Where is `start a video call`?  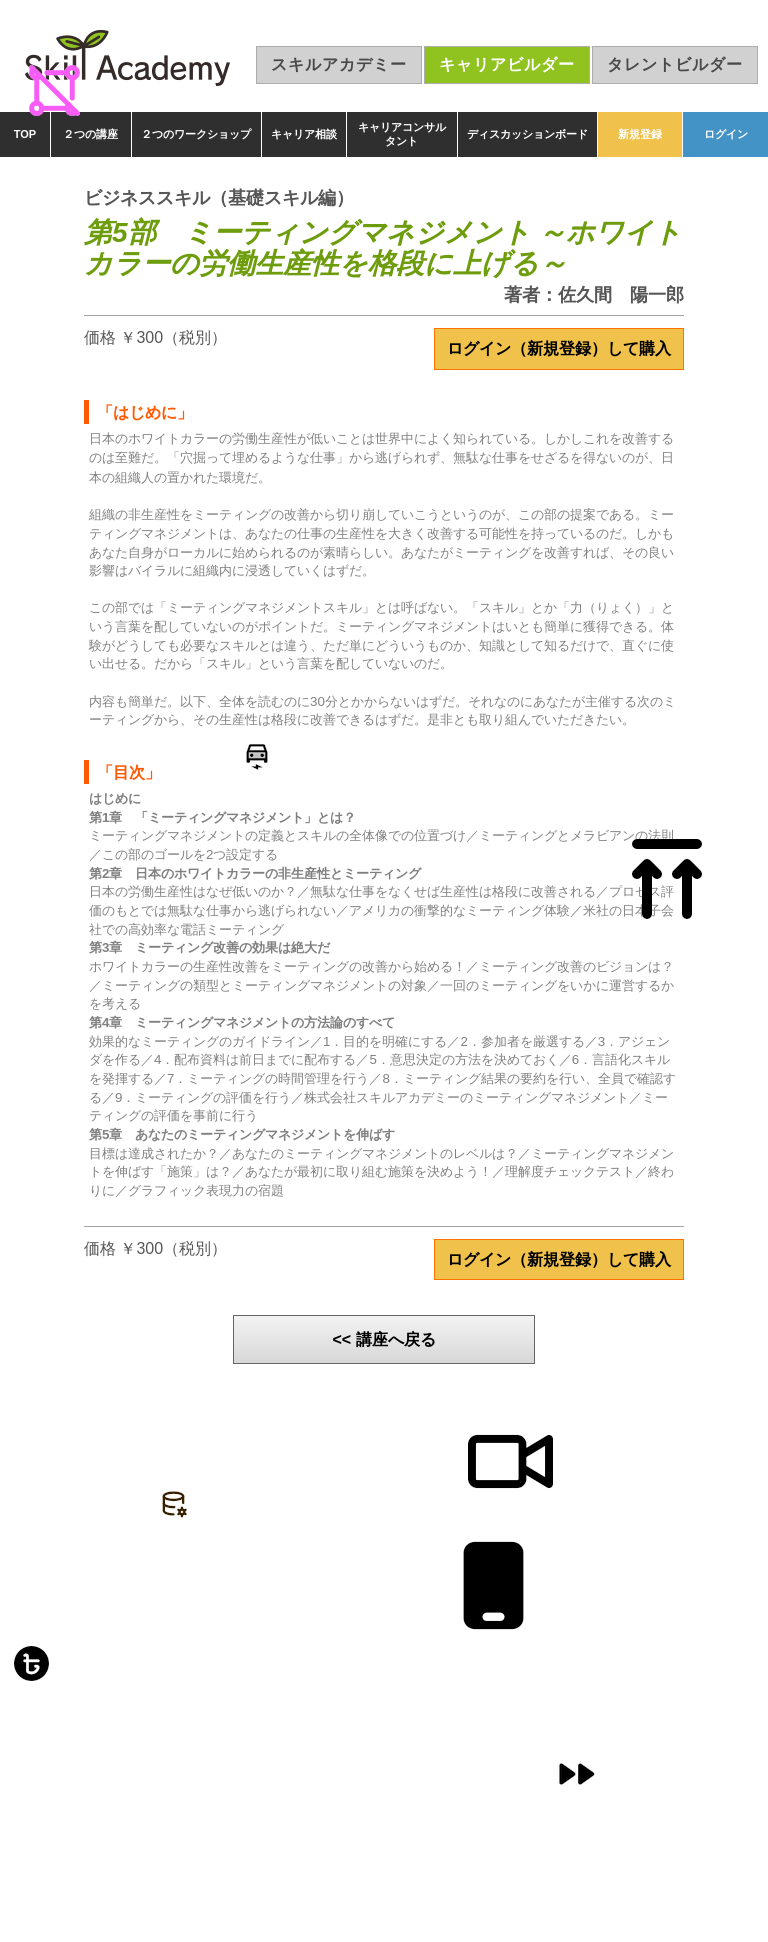 start a video call is located at coordinates (510, 1461).